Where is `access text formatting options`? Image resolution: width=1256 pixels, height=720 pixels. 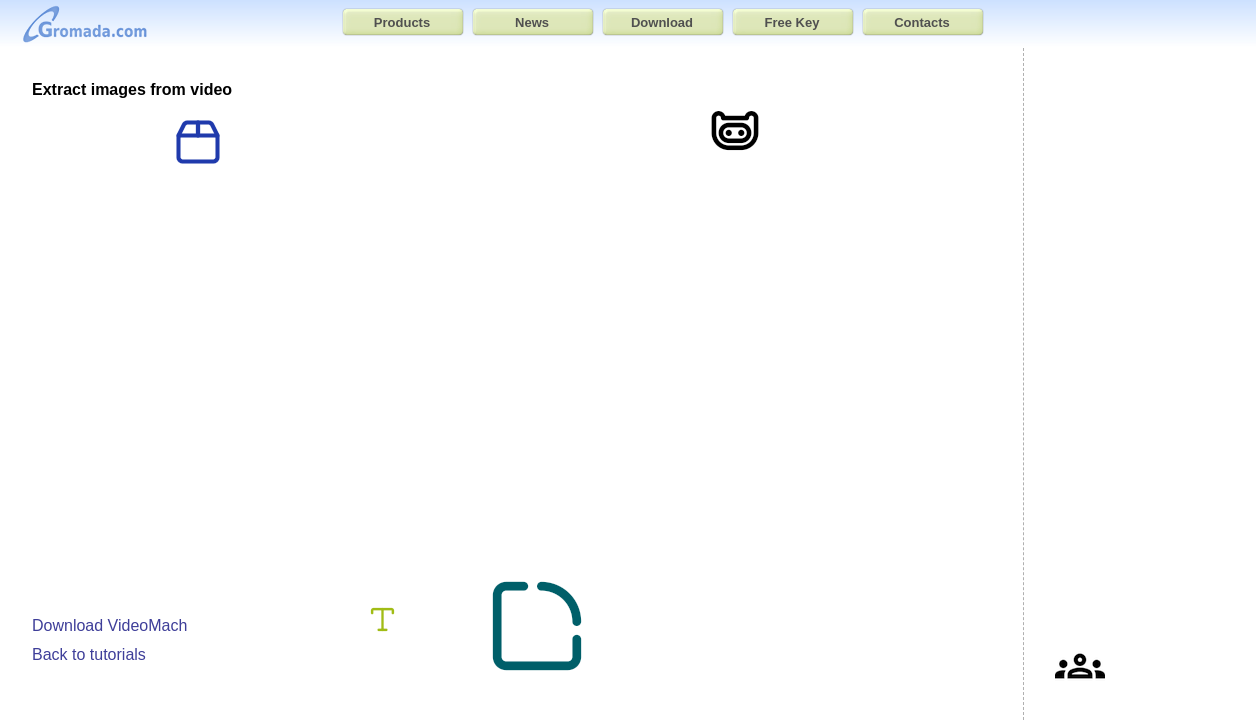 access text formatting options is located at coordinates (382, 619).